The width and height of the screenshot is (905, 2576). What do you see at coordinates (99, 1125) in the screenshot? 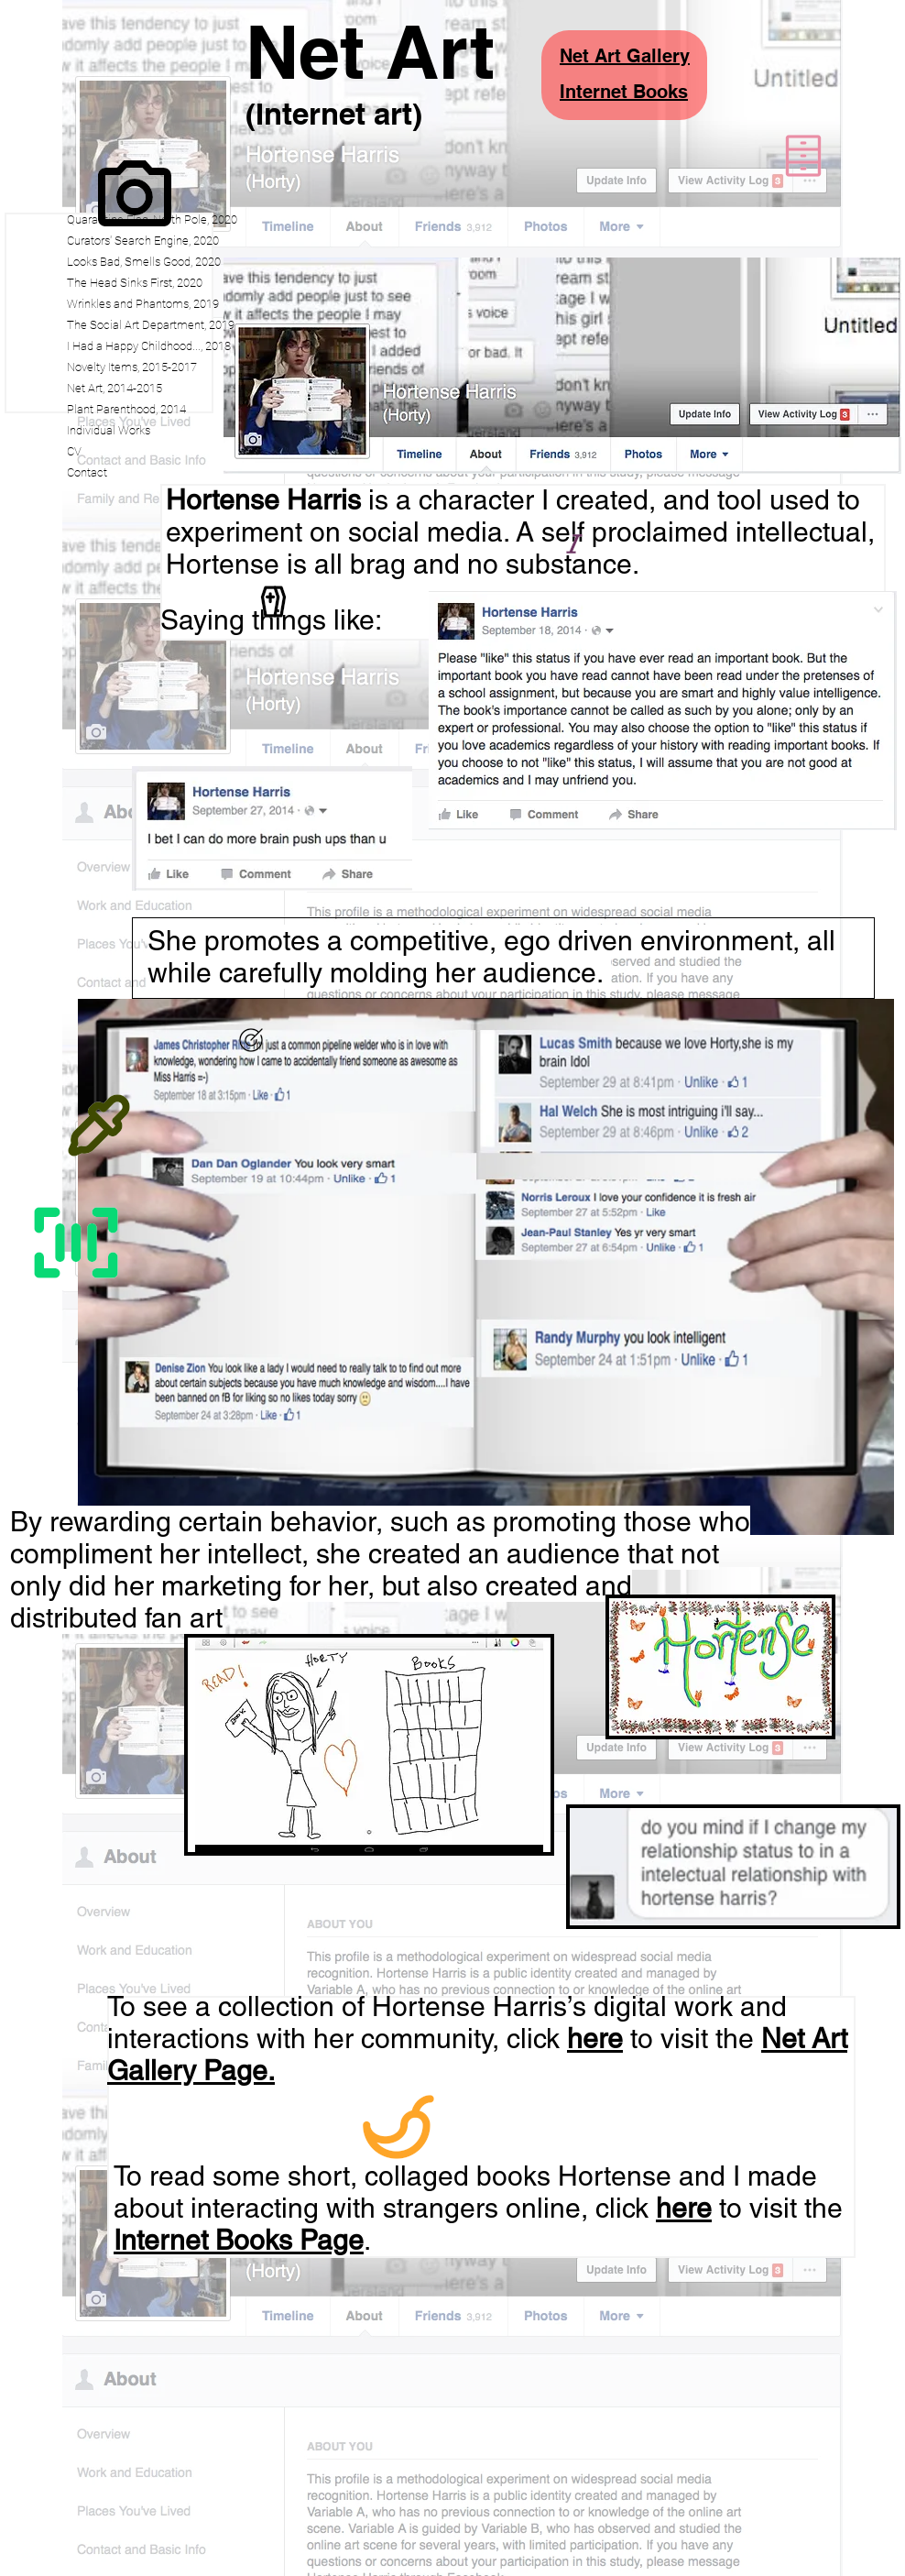
I see `pick a color from the canvas` at bounding box center [99, 1125].